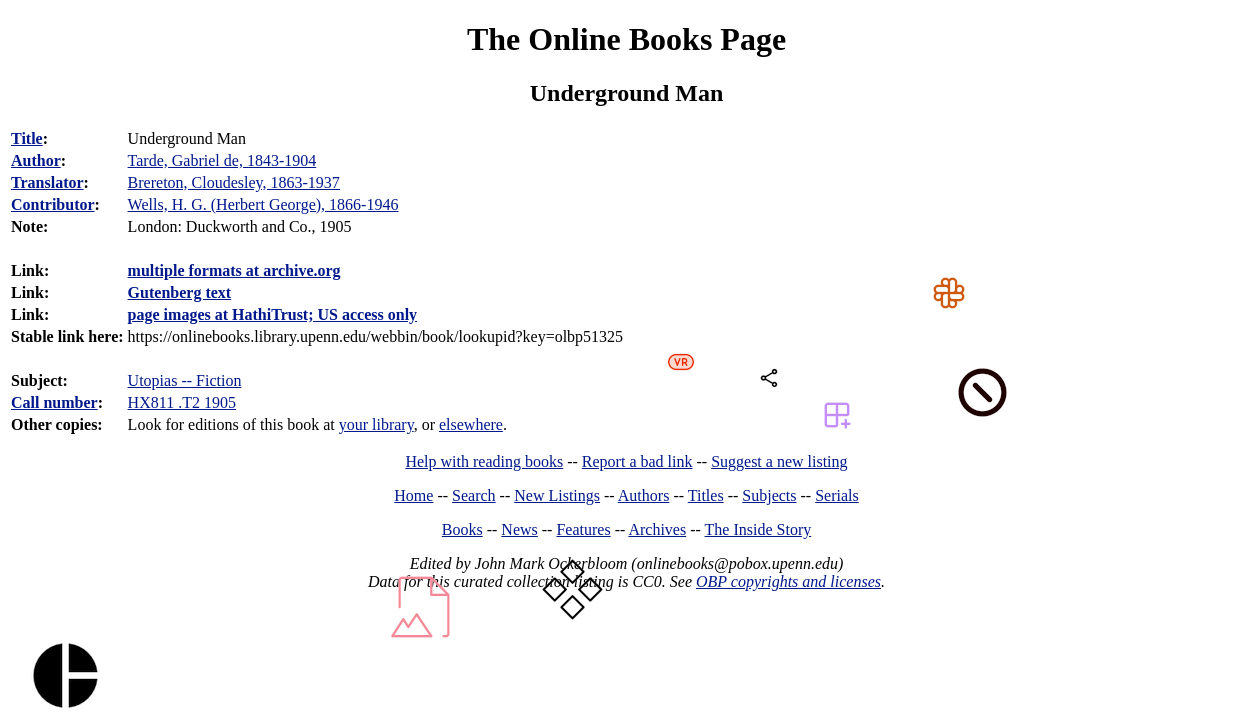  What do you see at coordinates (681, 362) in the screenshot?
I see `access virtual reality mode or settings` at bounding box center [681, 362].